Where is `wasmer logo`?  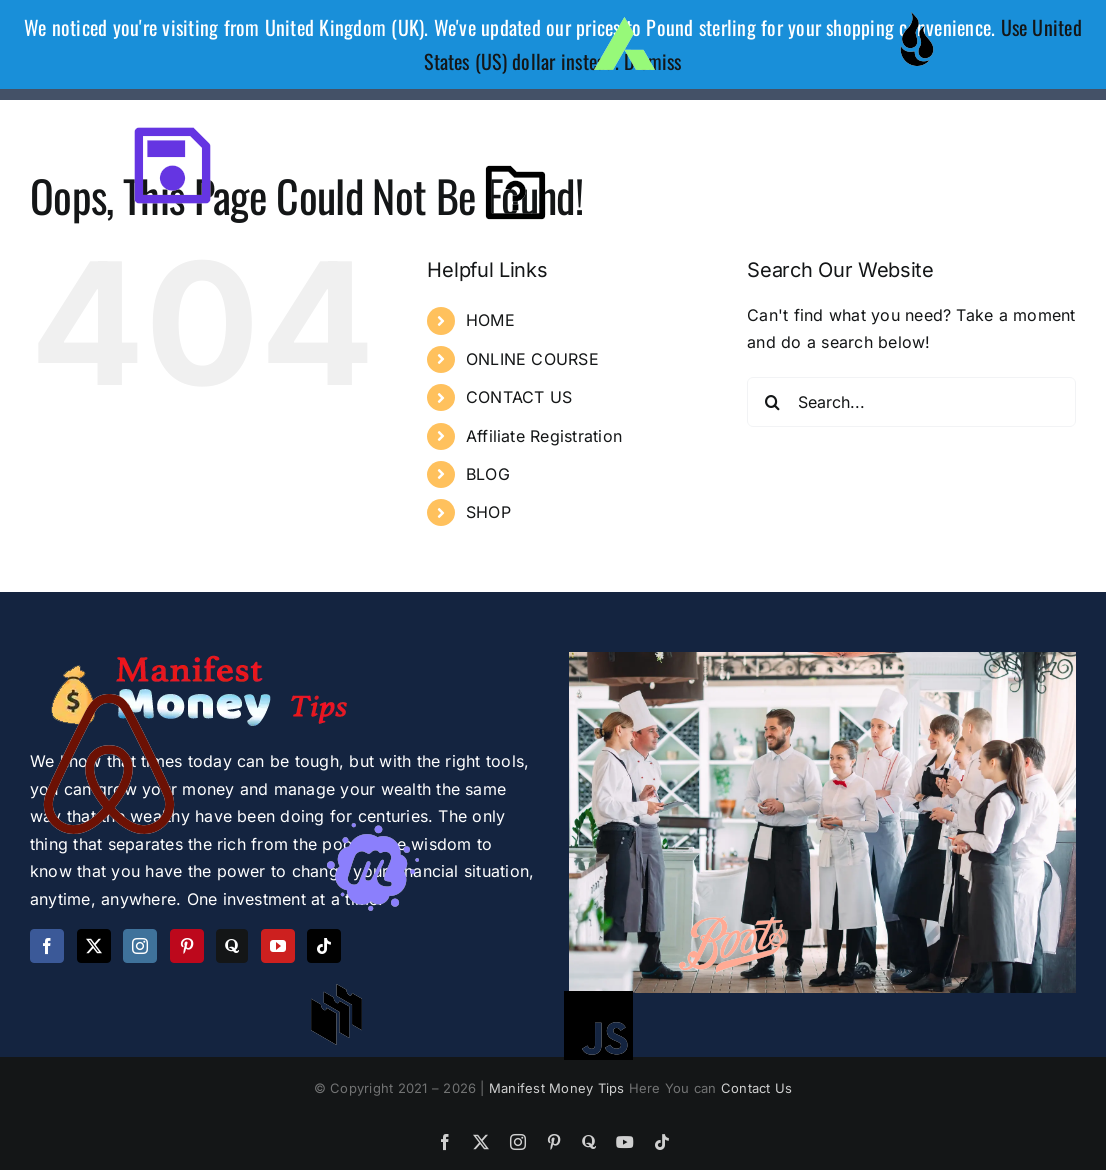
wasmer logo is located at coordinates (336, 1014).